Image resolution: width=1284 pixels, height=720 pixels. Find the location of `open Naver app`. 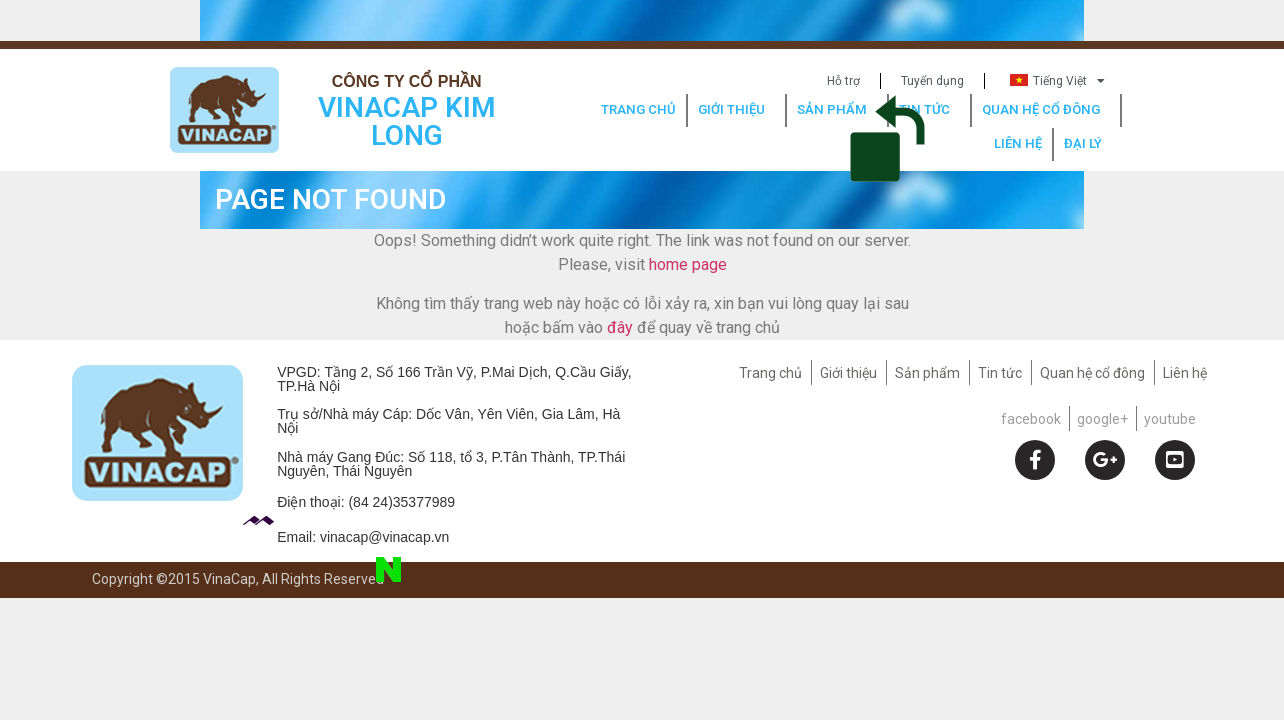

open Naver app is located at coordinates (388, 569).